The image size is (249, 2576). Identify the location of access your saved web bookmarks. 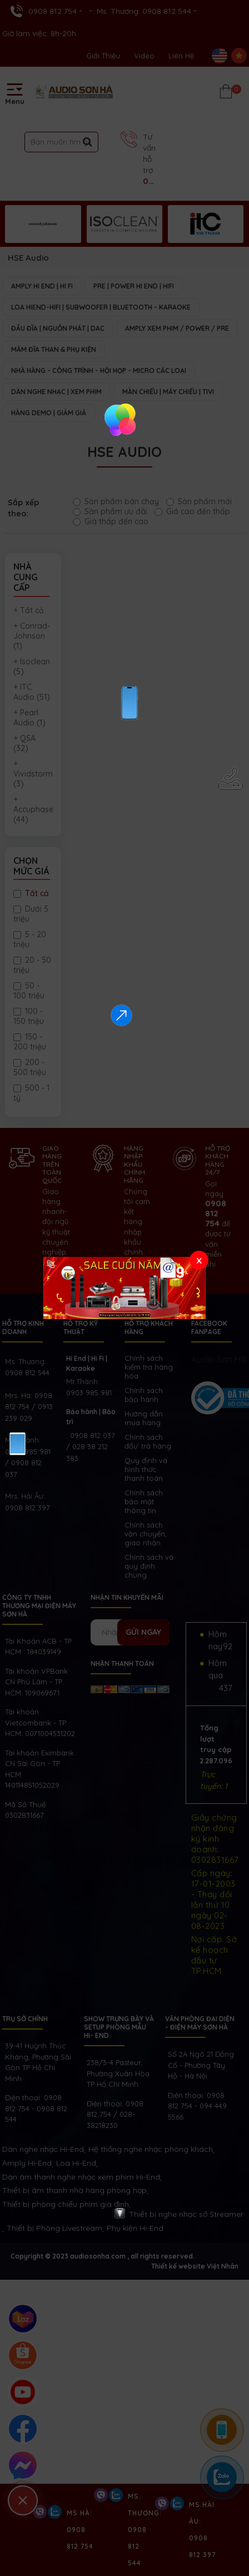
(168, 1268).